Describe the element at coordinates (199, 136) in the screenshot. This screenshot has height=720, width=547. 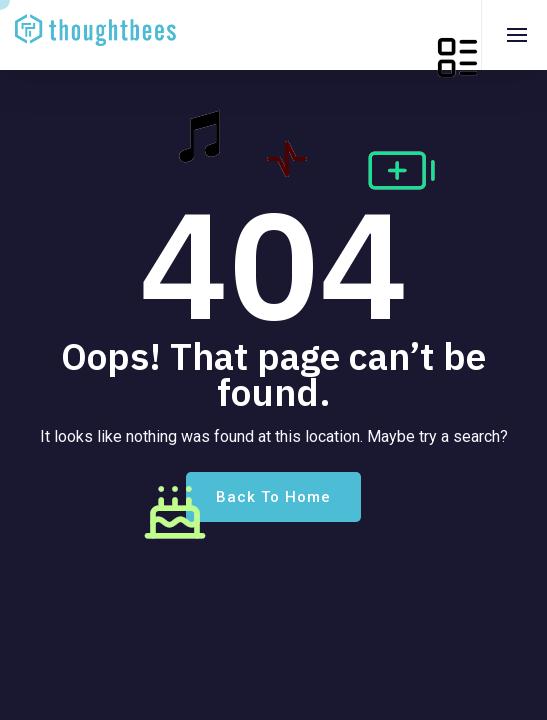
I see `access music library or player` at that location.